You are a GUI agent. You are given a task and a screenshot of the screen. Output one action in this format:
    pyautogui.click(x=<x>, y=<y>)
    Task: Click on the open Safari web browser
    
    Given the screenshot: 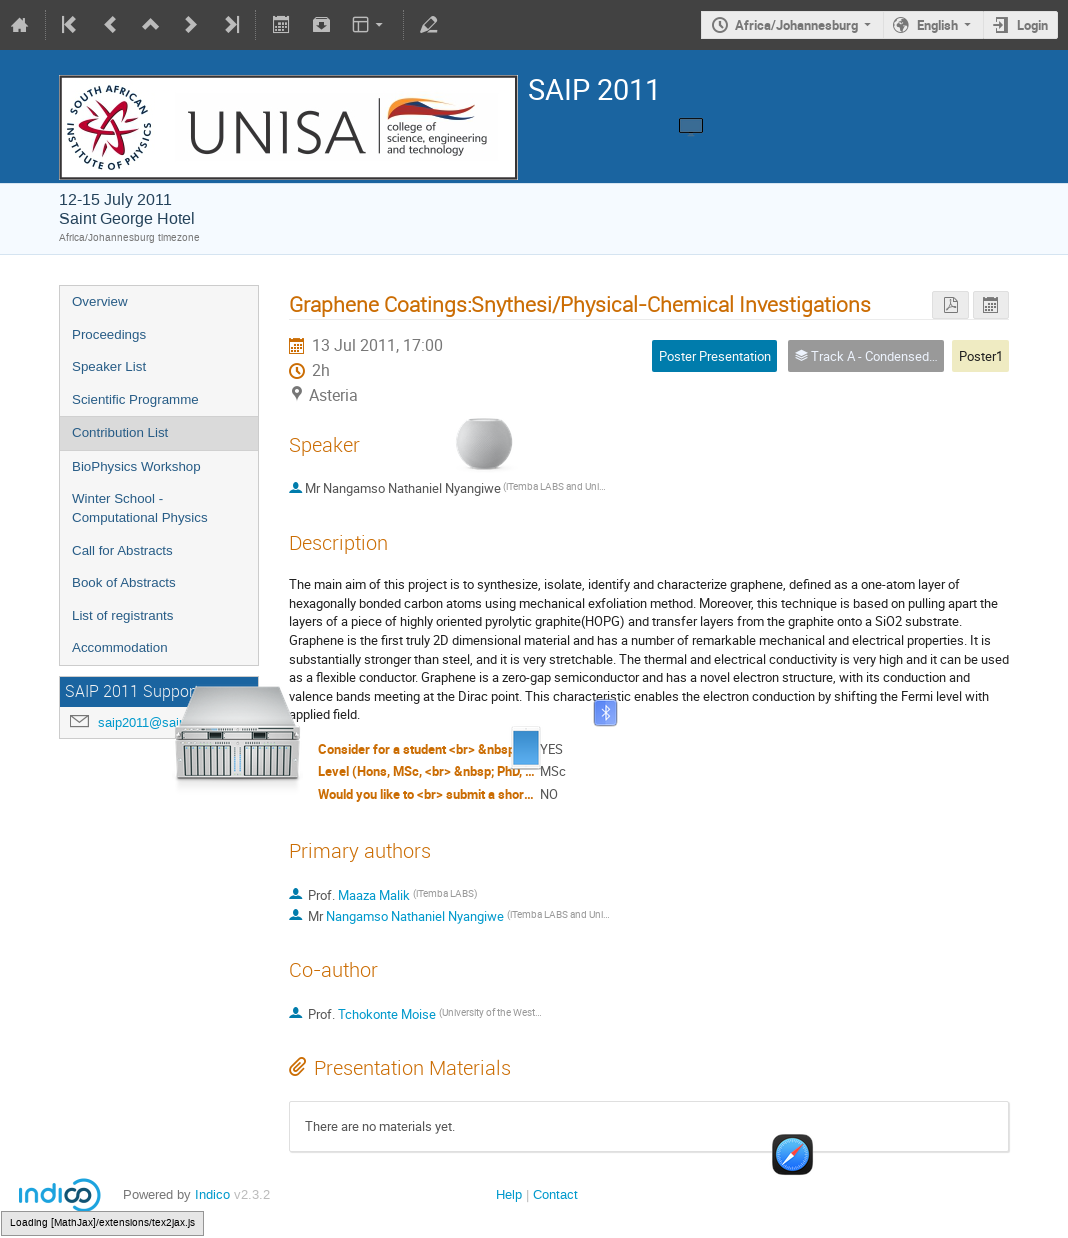 What is the action you would take?
    pyautogui.click(x=792, y=1154)
    